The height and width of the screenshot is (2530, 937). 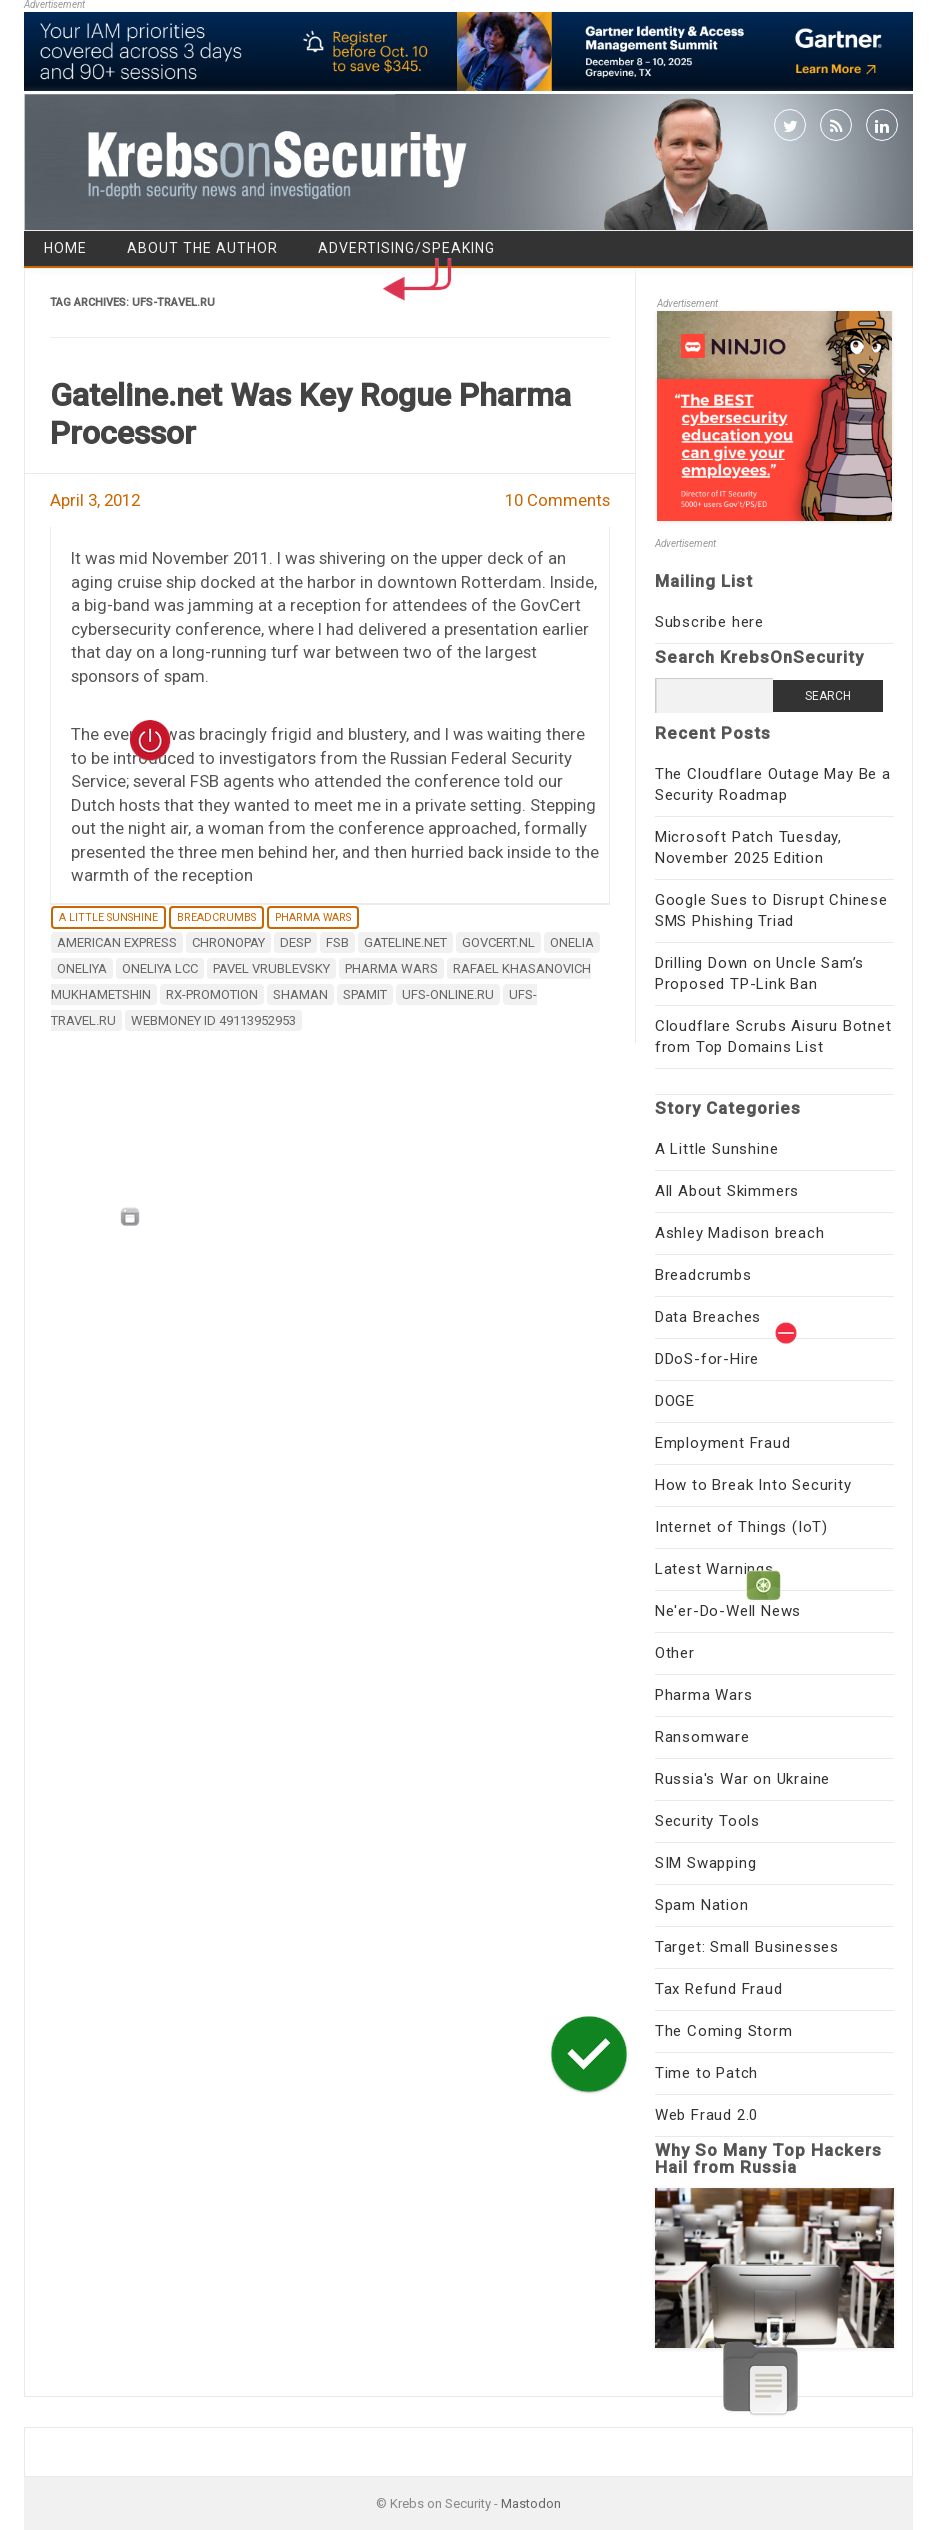 I want to click on access the desktop folder, so click(x=763, y=1584).